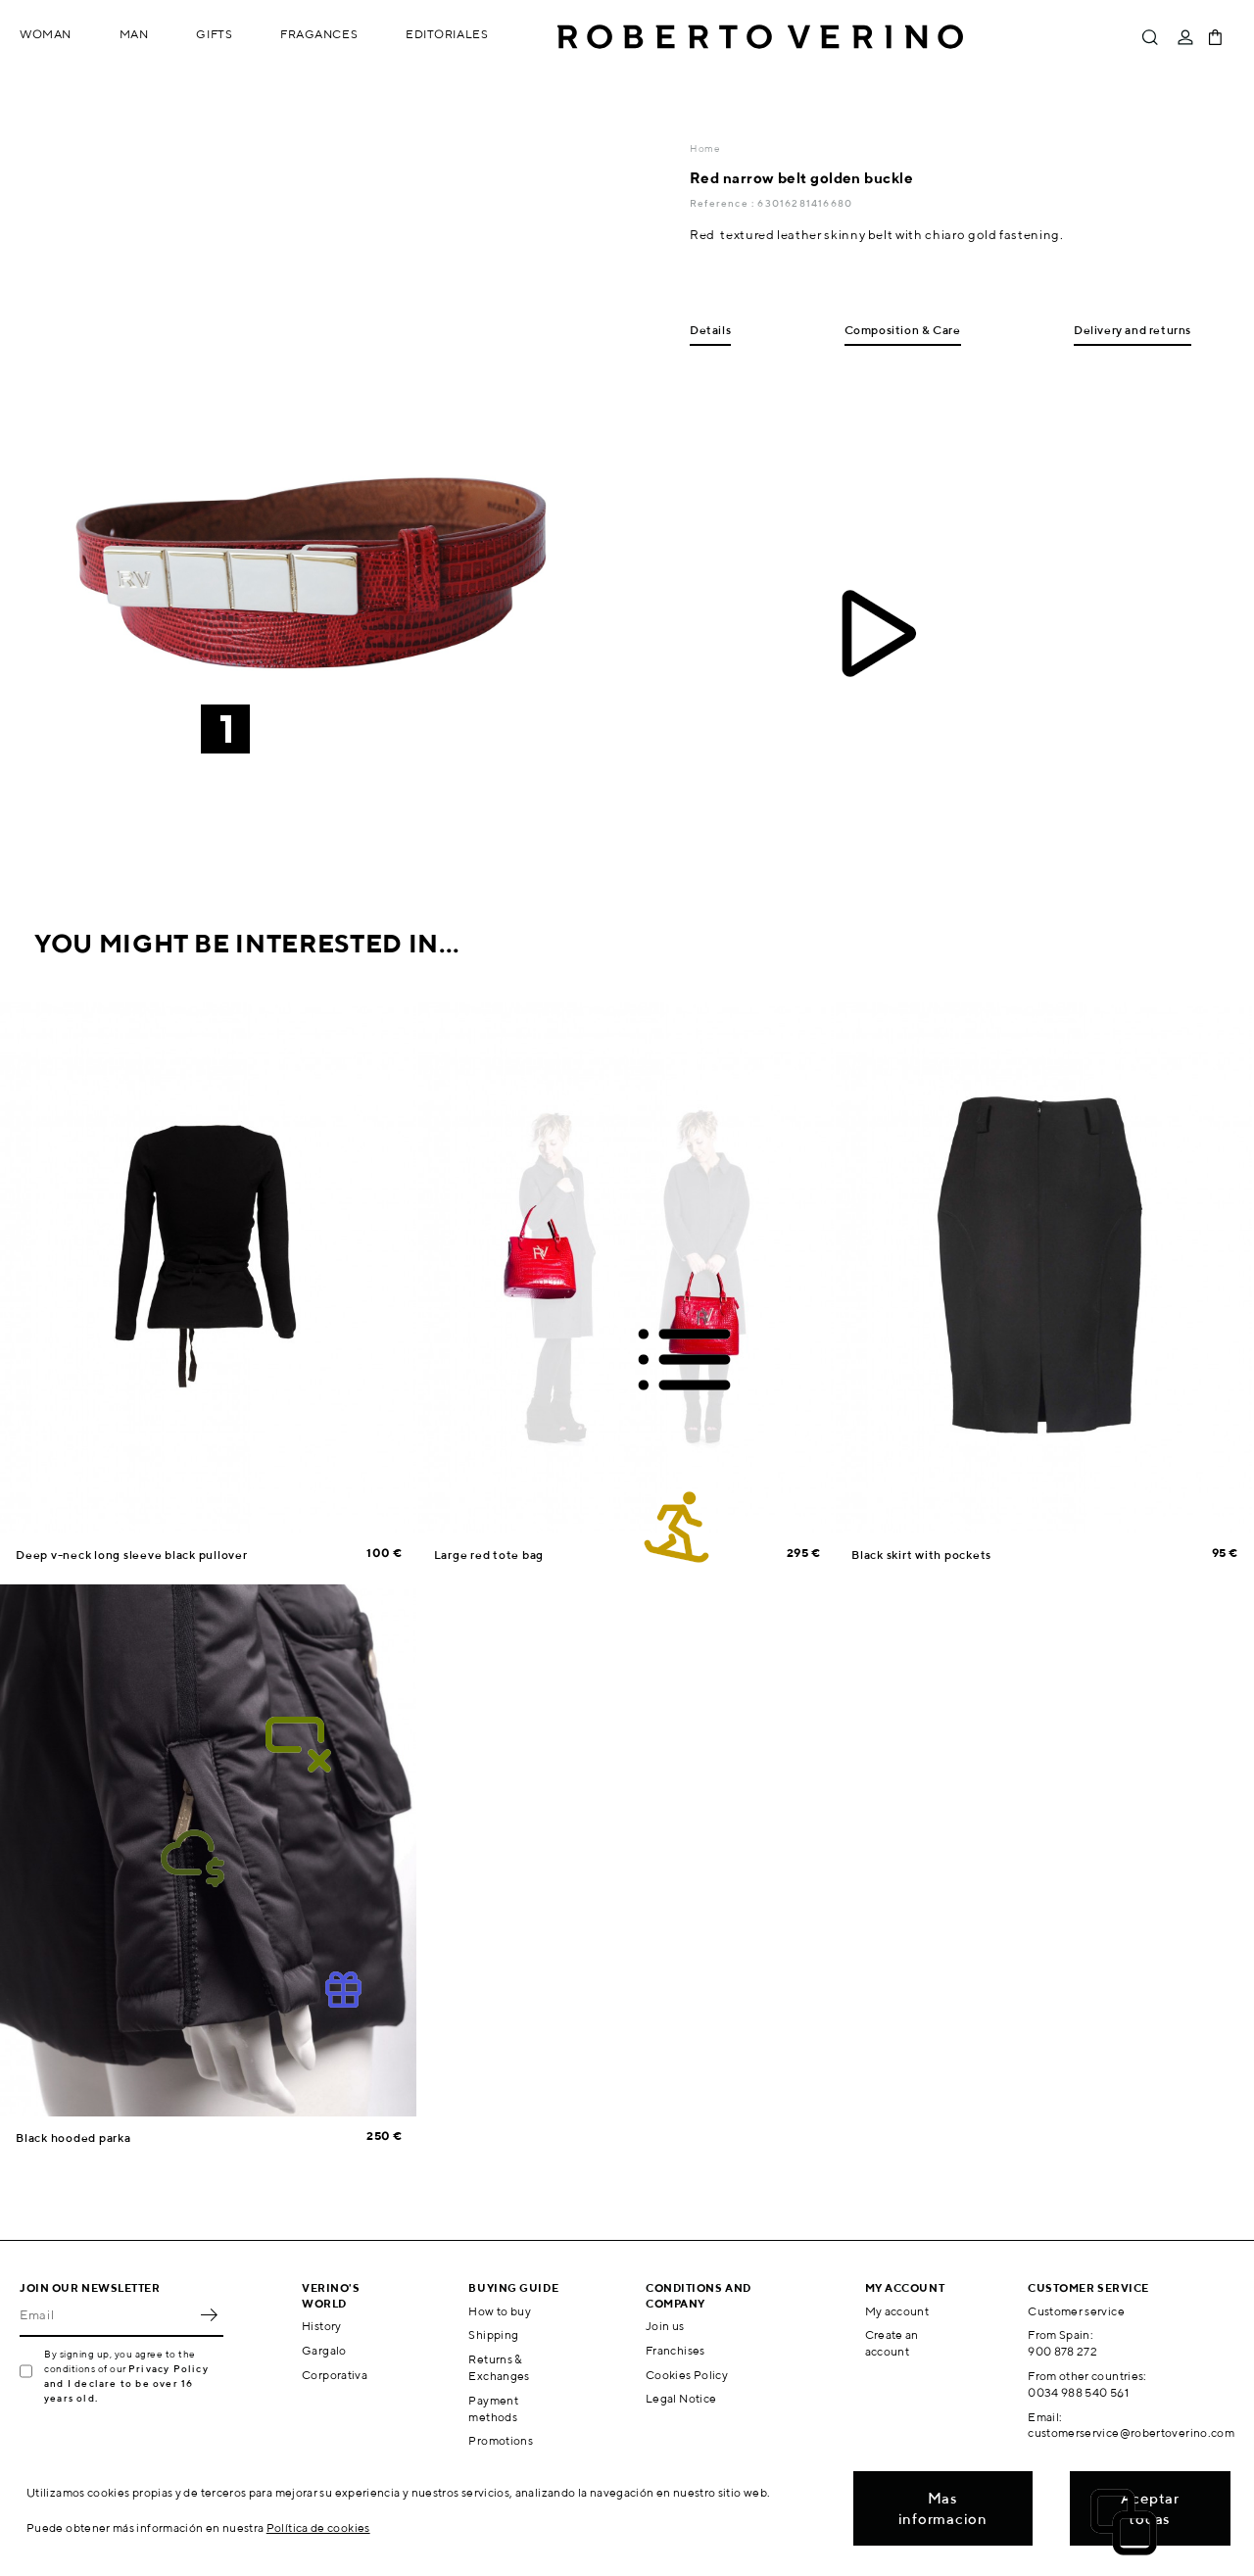  What do you see at coordinates (1124, 2522) in the screenshot?
I see `copy to clipboard` at bounding box center [1124, 2522].